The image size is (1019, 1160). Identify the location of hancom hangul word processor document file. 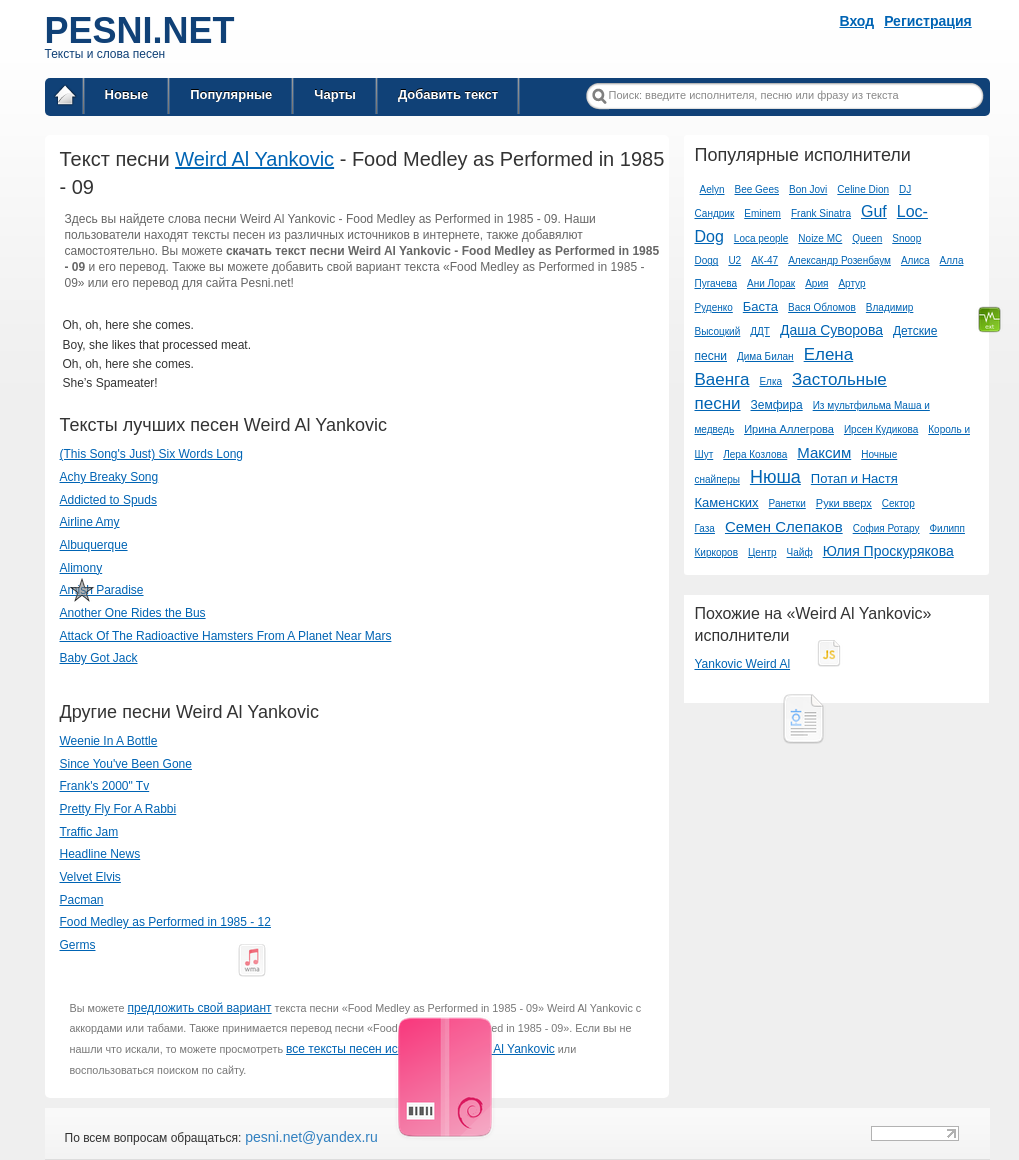
(803, 718).